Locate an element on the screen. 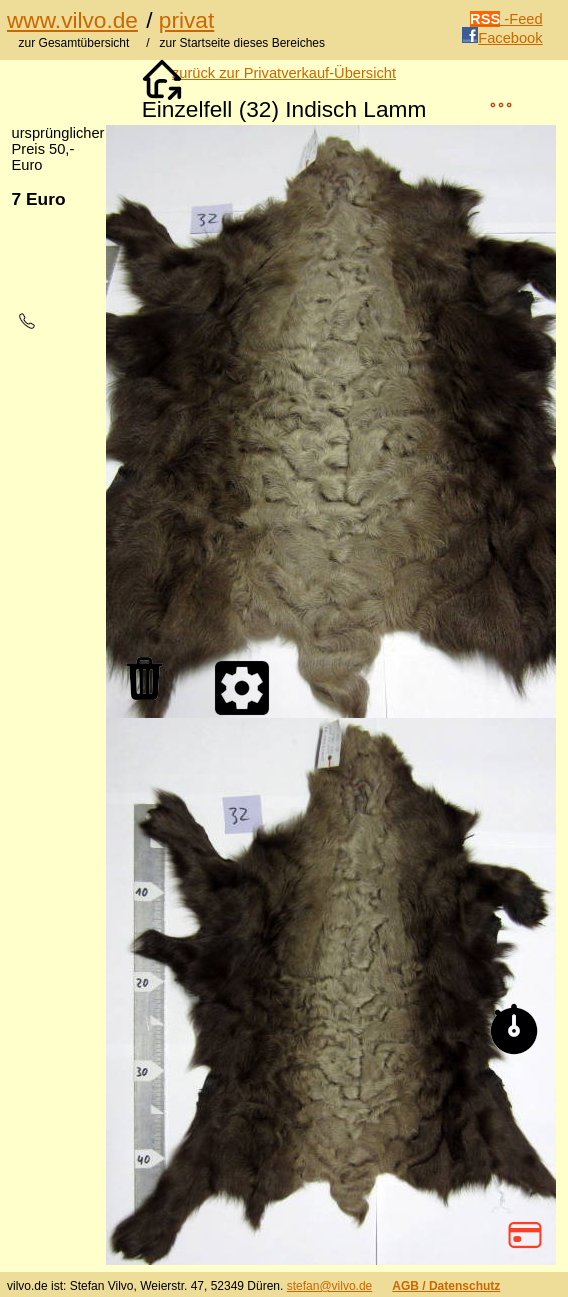 The height and width of the screenshot is (1297, 568). start or stop a timer is located at coordinates (514, 1029).